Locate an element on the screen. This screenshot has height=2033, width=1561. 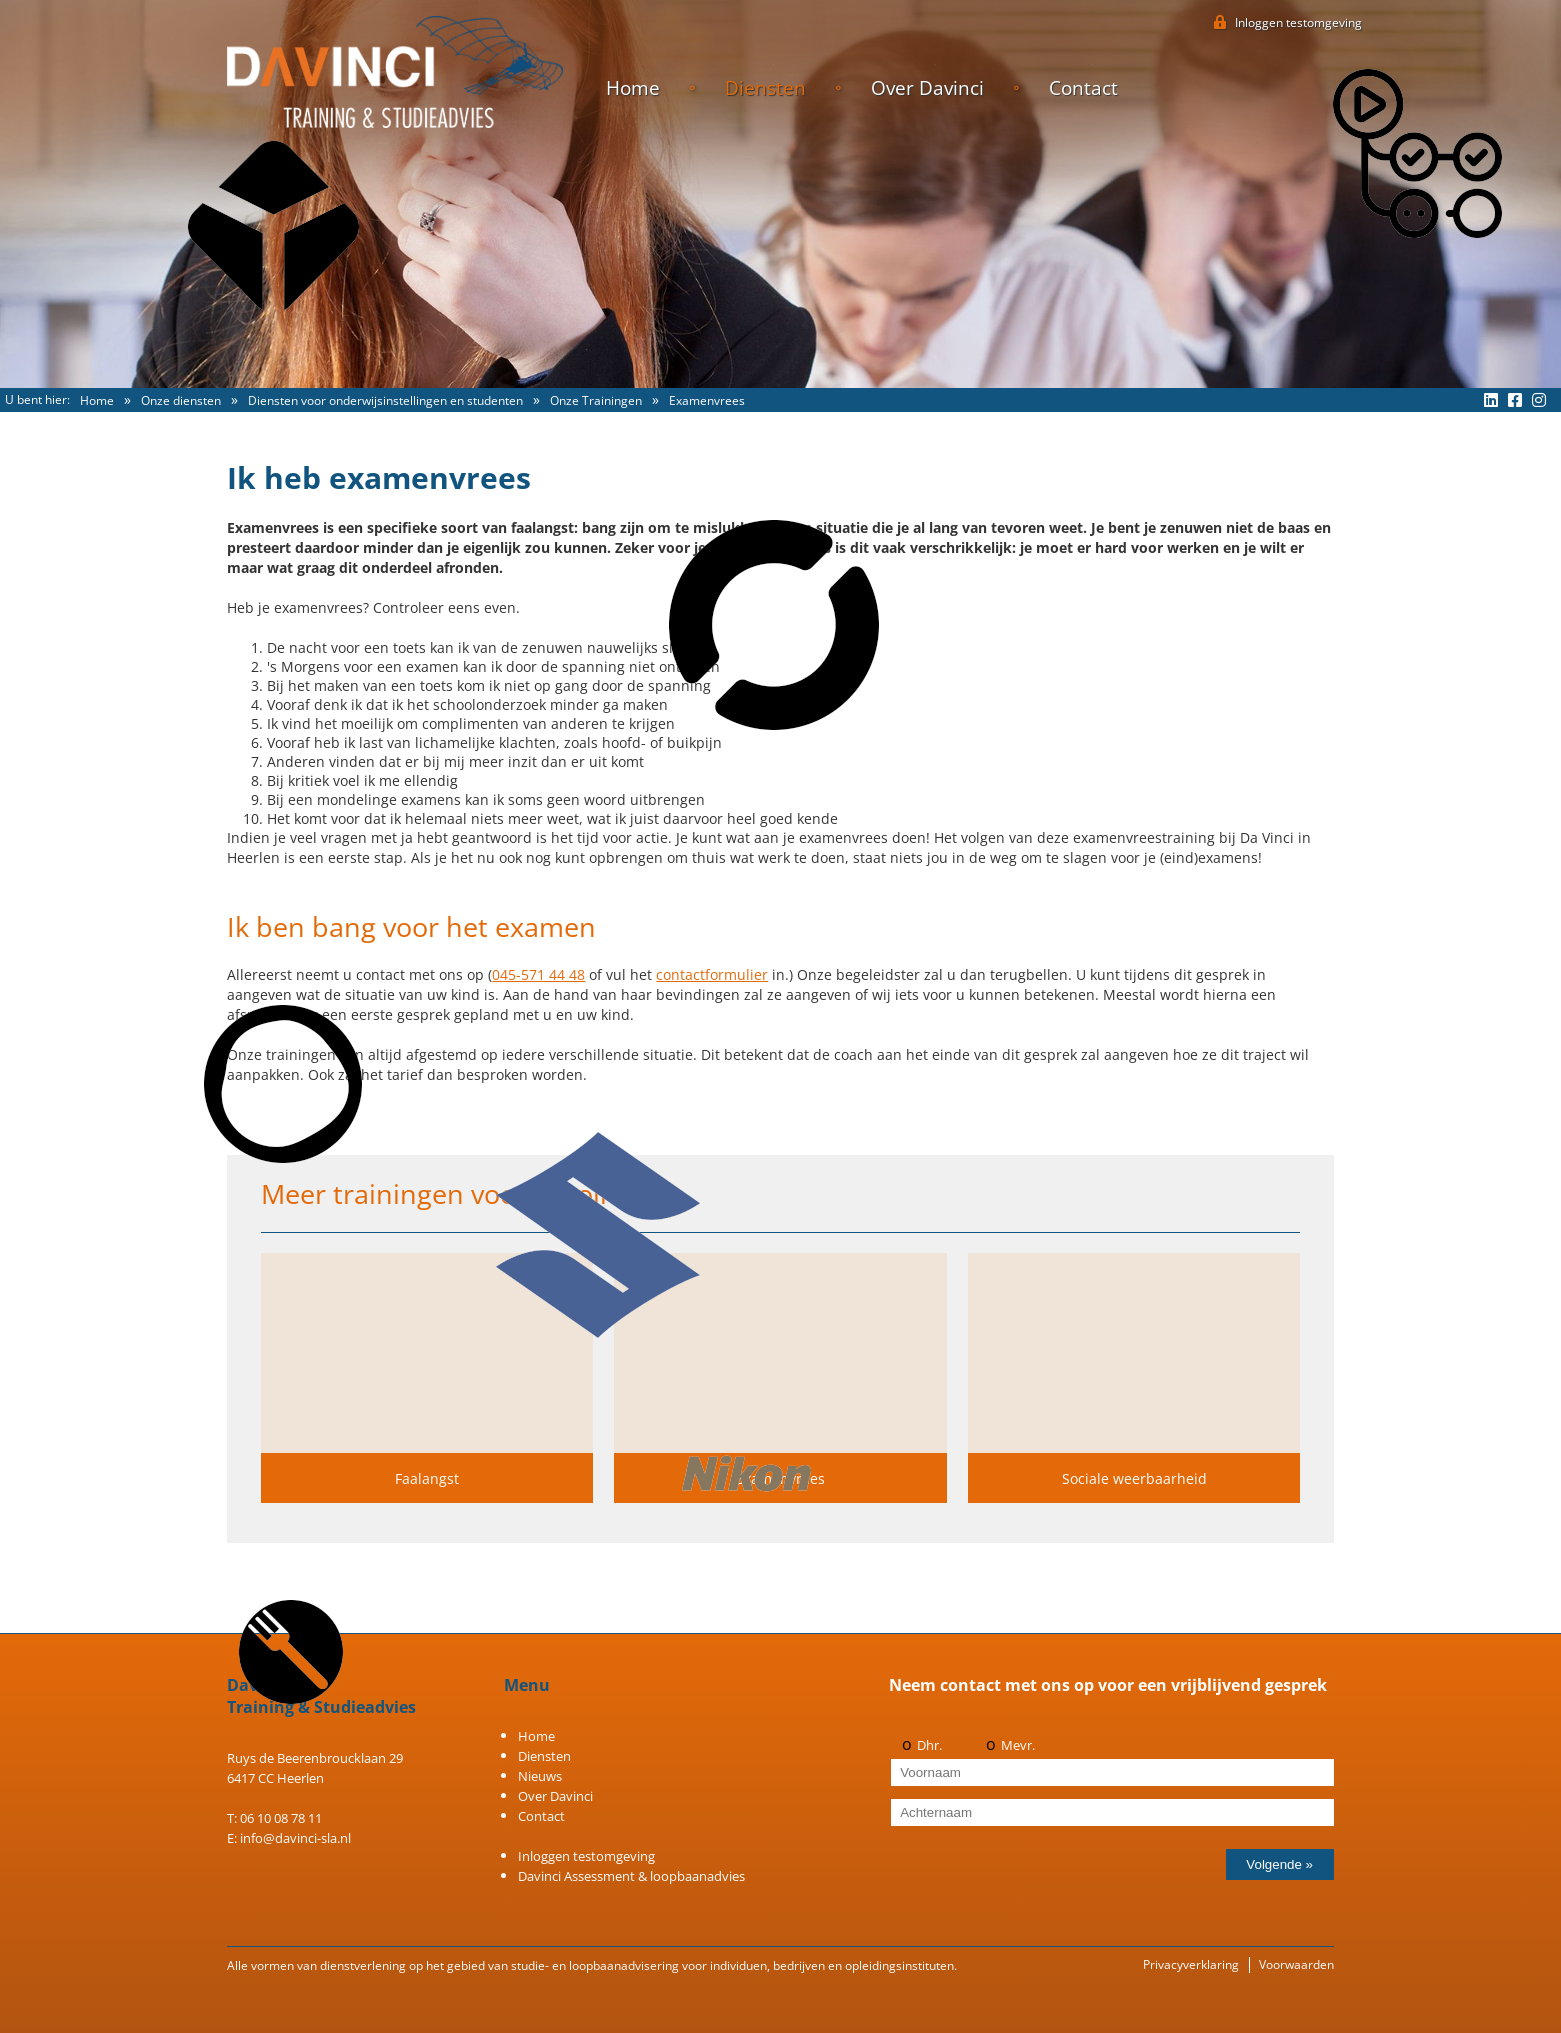
github actions workflow automation logo is located at coordinates (1417, 153).